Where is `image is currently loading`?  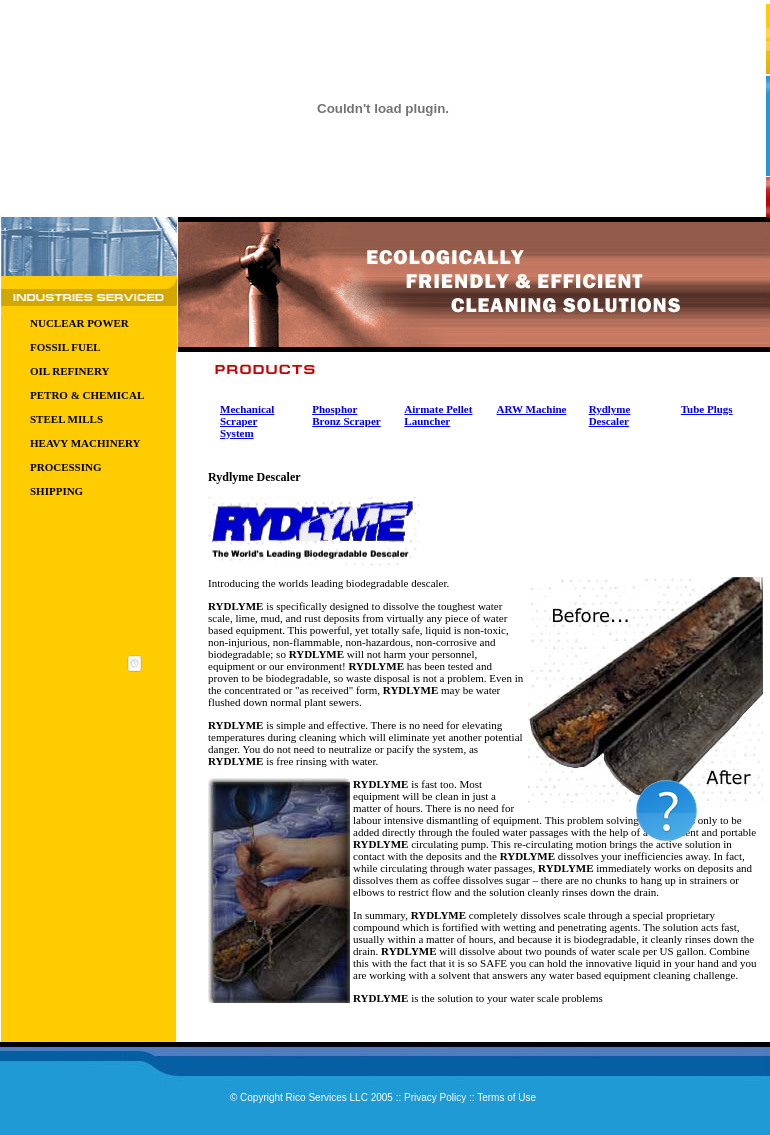
image is currently loading is located at coordinates (134, 663).